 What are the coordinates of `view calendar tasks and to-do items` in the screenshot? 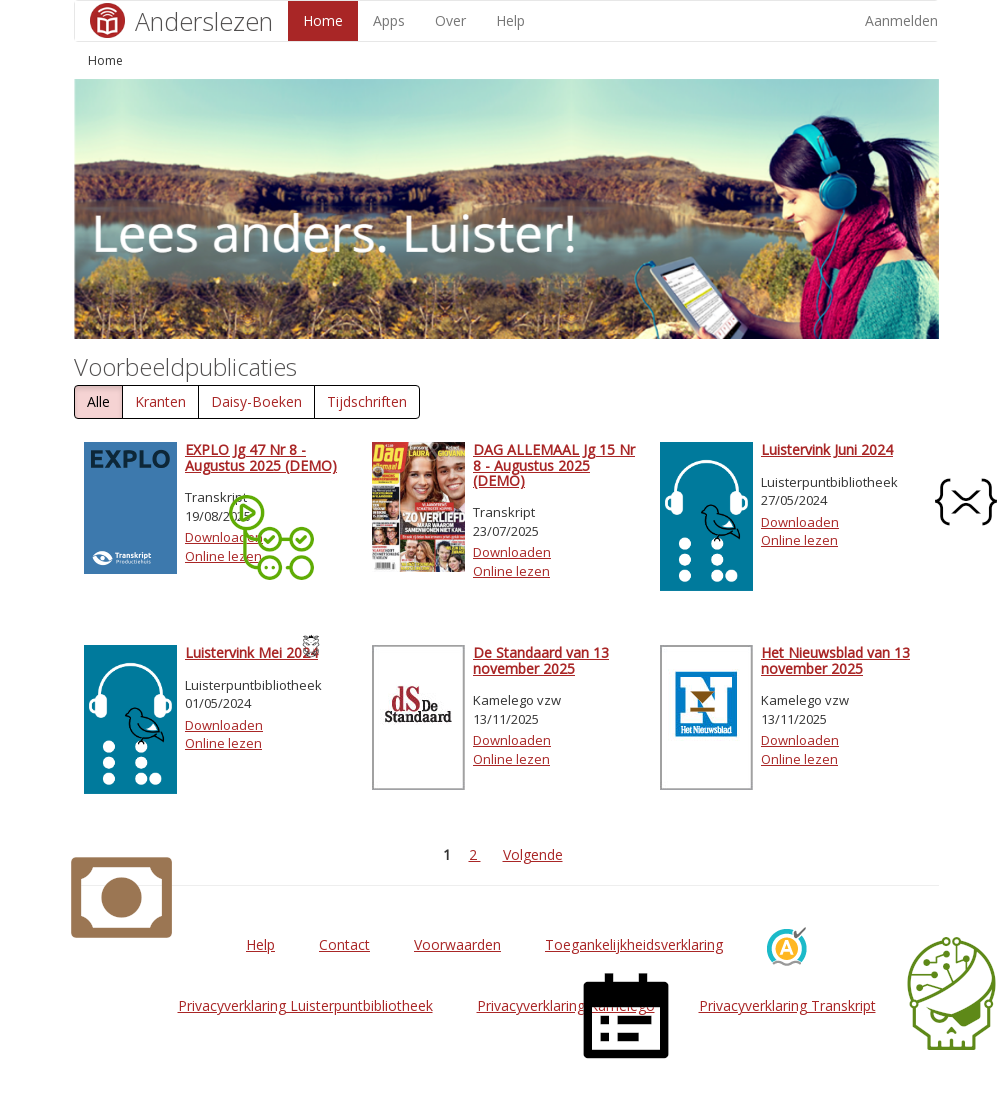 It's located at (626, 1020).